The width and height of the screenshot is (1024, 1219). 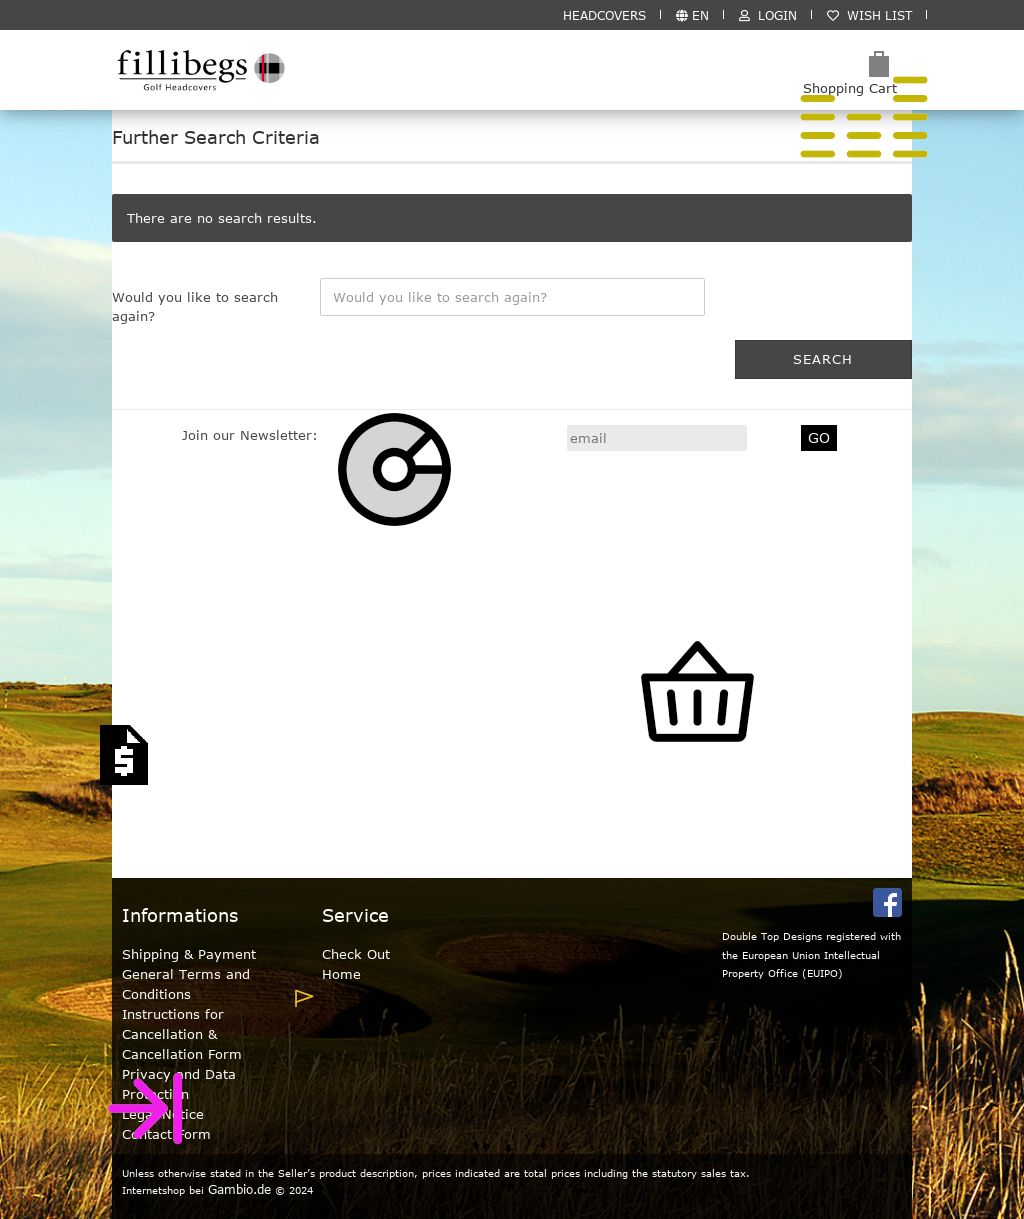 I want to click on navigate to the next item or page, so click(x=146, y=1108).